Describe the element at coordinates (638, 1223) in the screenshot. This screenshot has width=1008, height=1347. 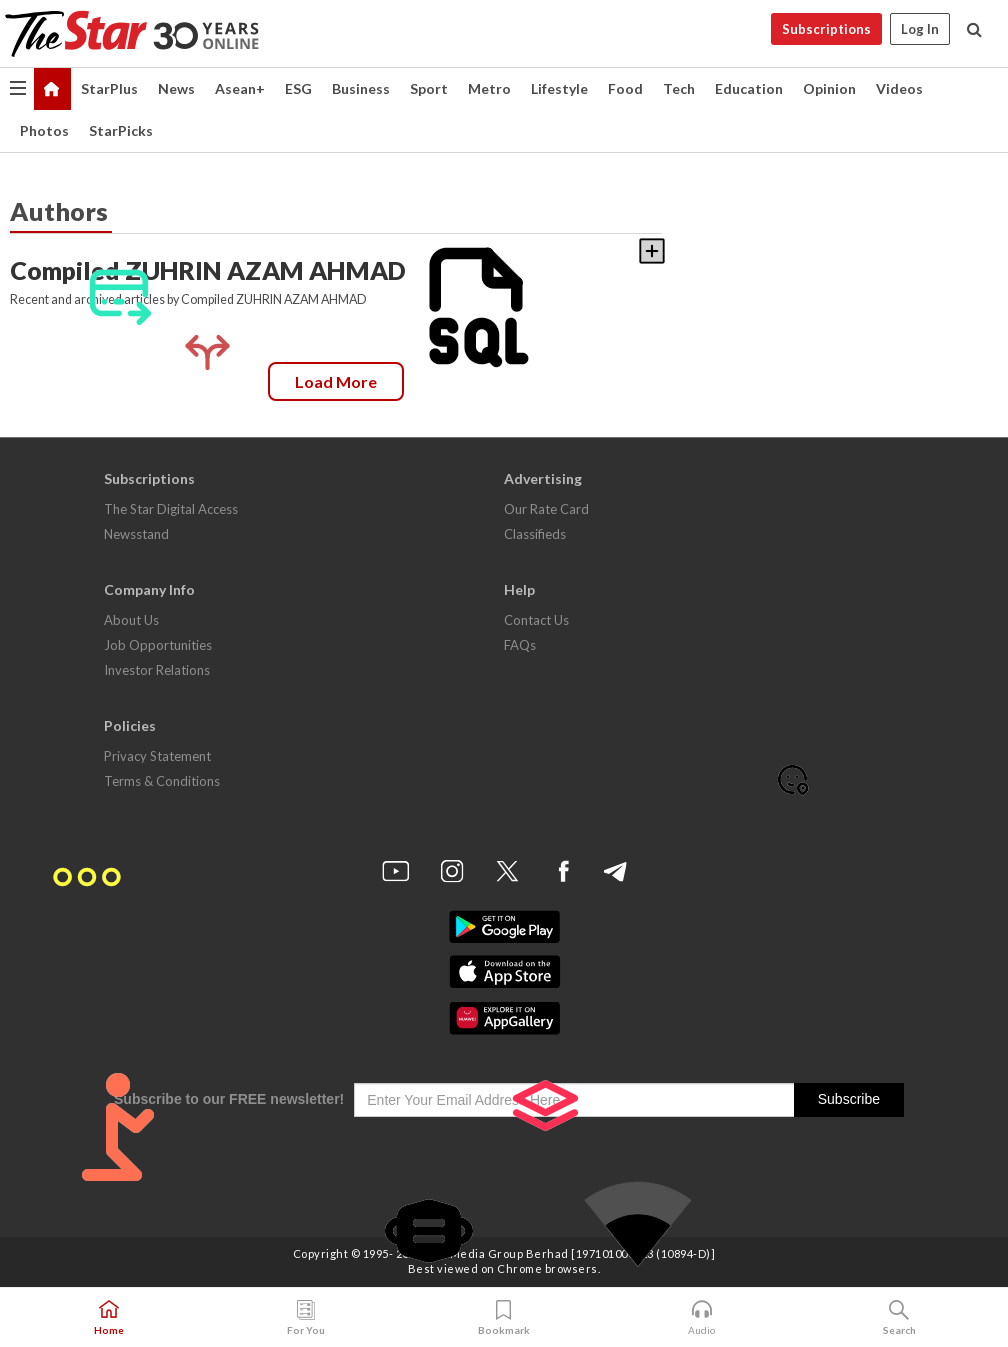
I see `indicates weak wifi signal strength` at that location.